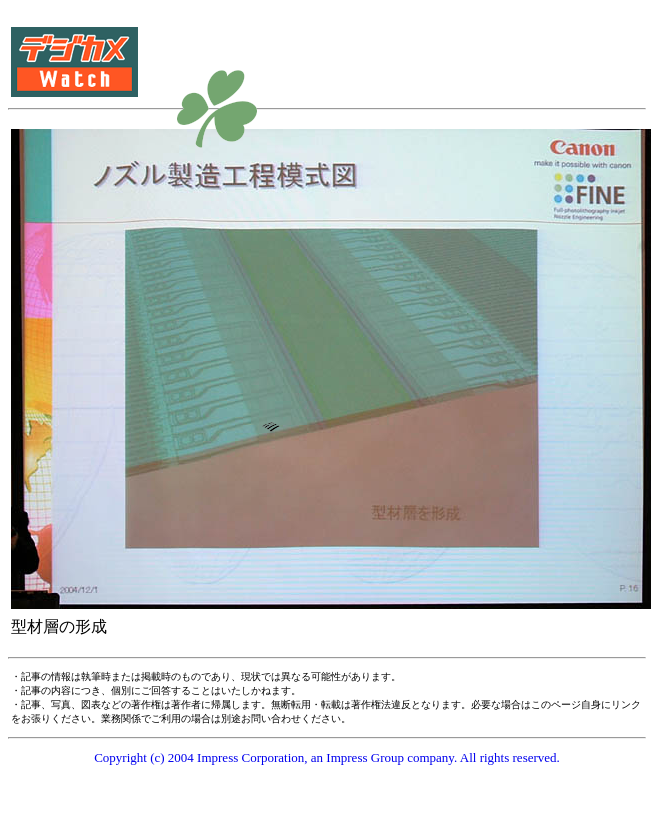 This screenshot has height=833, width=654. I want to click on aer lingus airline logo, so click(217, 109).